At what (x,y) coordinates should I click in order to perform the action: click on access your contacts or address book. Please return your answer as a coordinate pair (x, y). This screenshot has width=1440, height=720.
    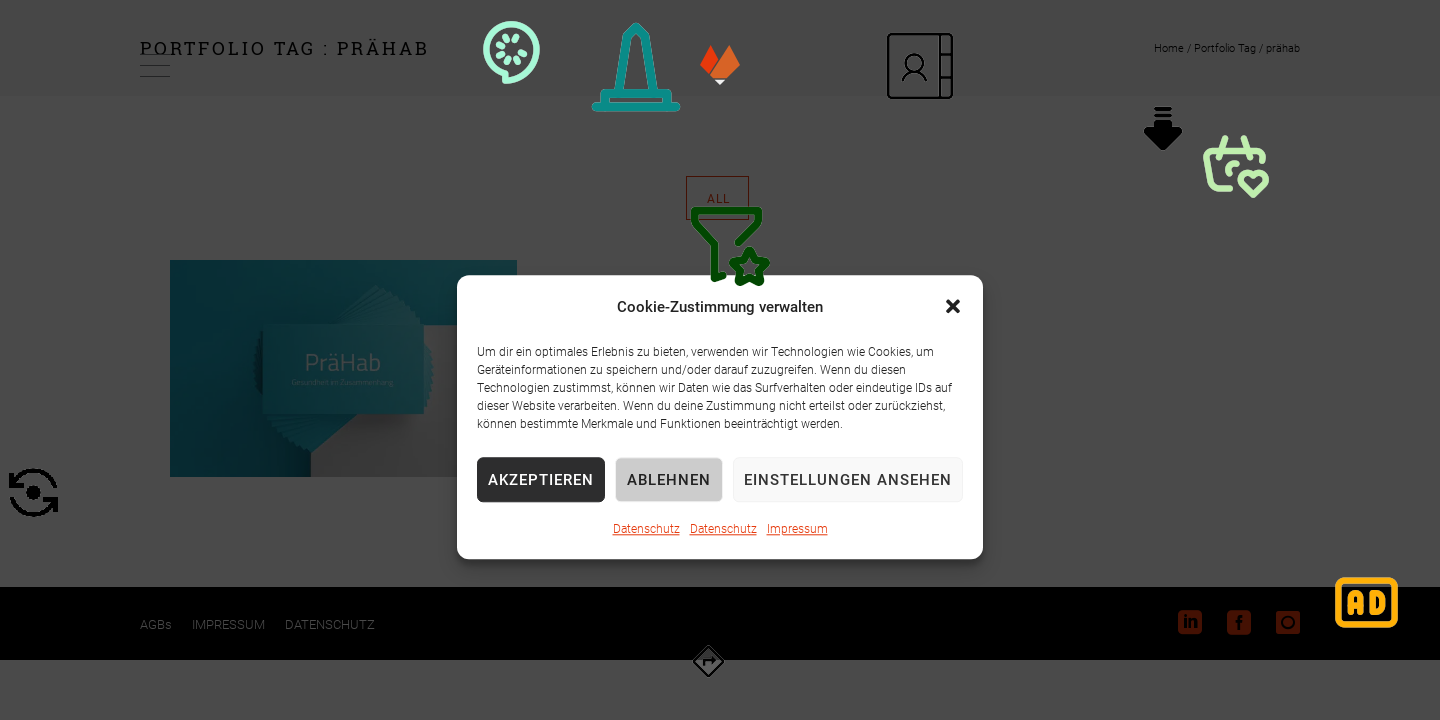
    Looking at the image, I should click on (920, 66).